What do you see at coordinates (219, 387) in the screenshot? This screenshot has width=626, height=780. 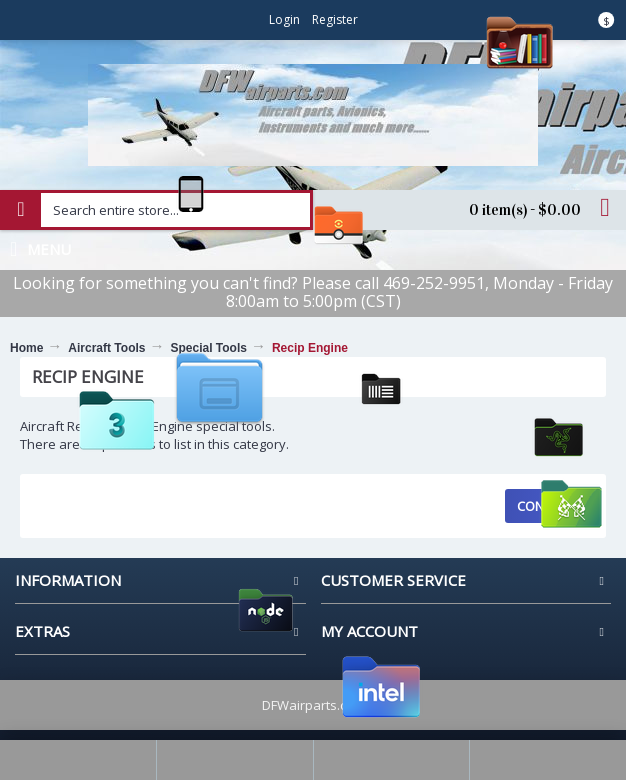 I see `open desktop folder` at bounding box center [219, 387].